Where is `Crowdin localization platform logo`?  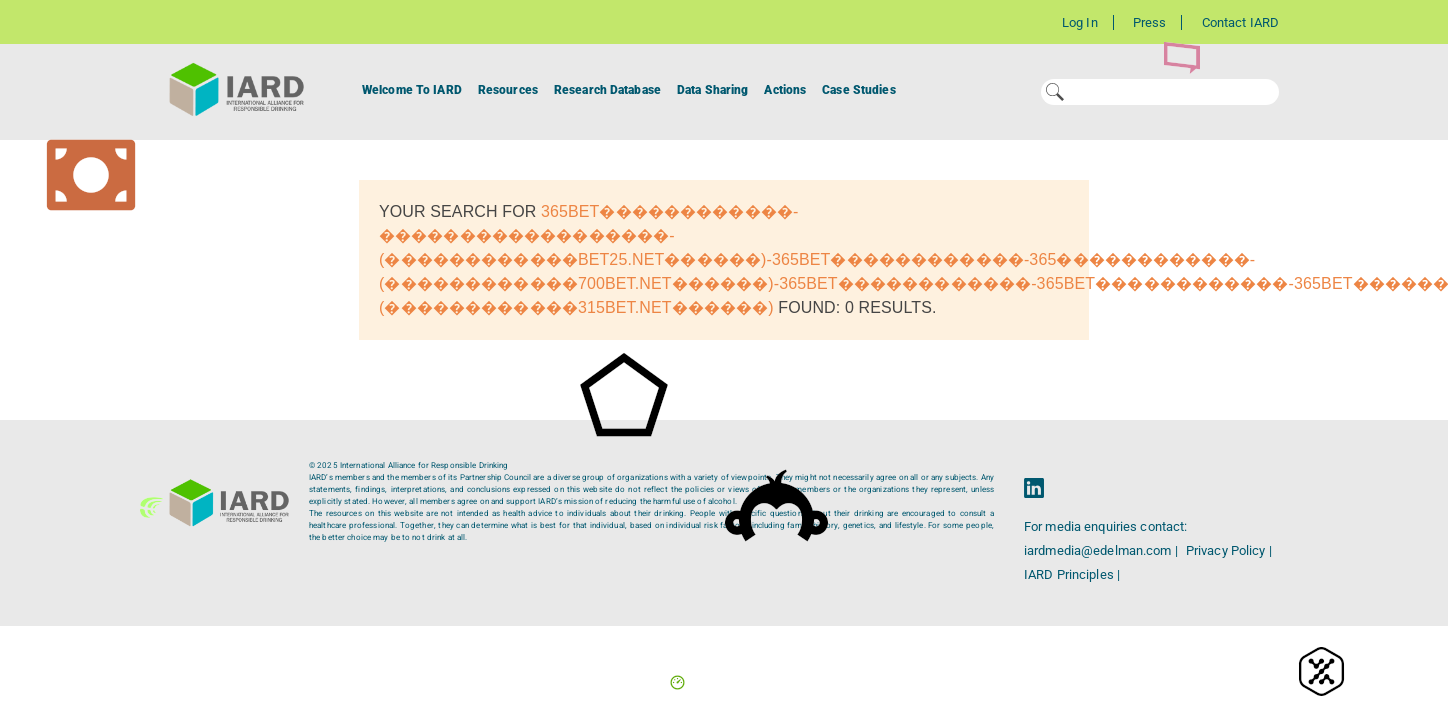 Crowdin localization platform logo is located at coordinates (151, 507).